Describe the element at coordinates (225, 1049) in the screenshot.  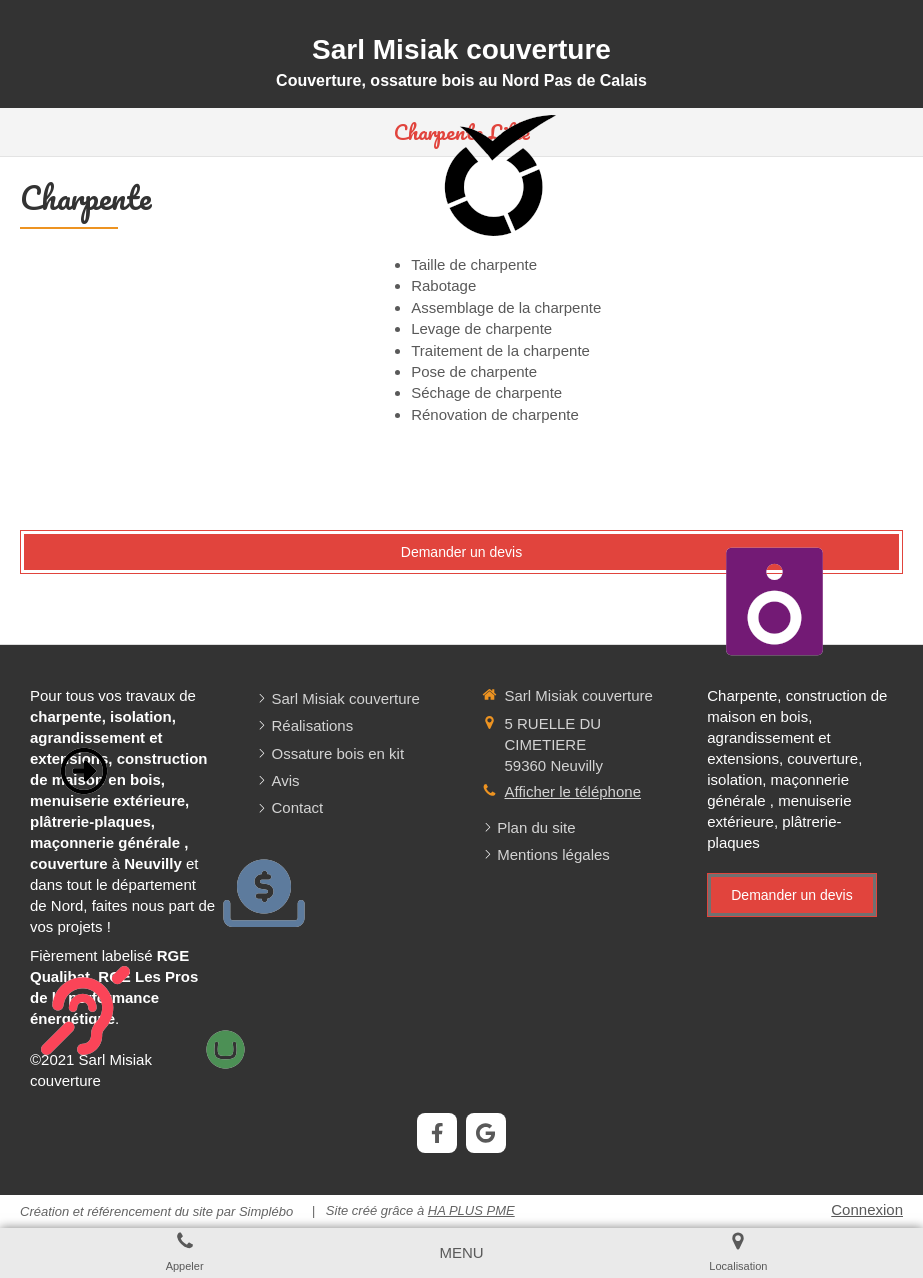
I see `umbraco CMS logo` at that location.